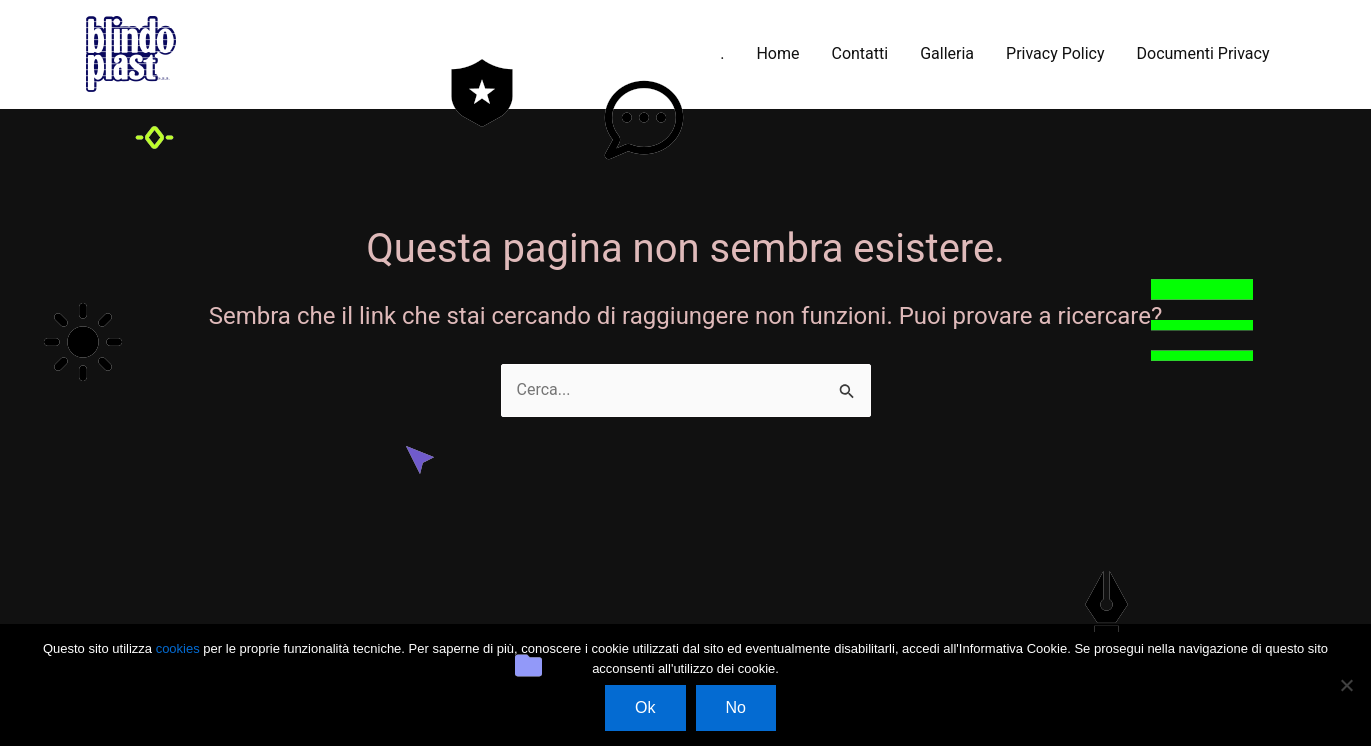 This screenshot has height=746, width=1371. What do you see at coordinates (83, 342) in the screenshot?
I see `increase screen brightness` at bounding box center [83, 342].